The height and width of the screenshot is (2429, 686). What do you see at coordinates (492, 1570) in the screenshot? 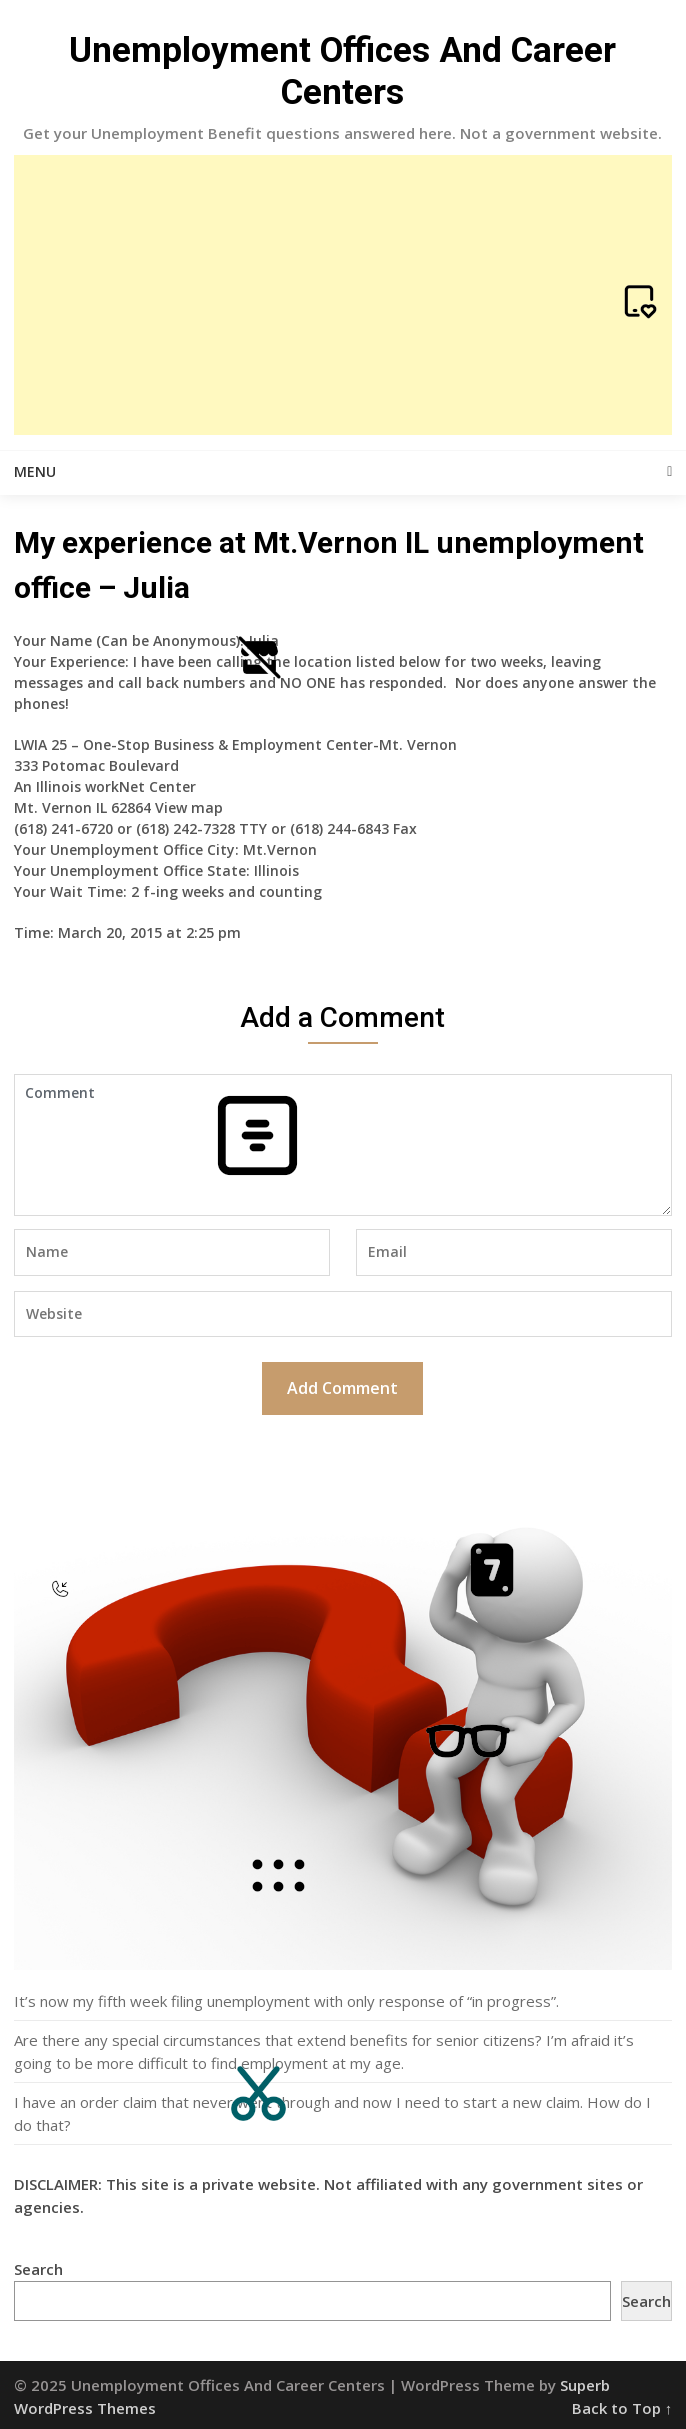
I see `playing card with value 7` at bounding box center [492, 1570].